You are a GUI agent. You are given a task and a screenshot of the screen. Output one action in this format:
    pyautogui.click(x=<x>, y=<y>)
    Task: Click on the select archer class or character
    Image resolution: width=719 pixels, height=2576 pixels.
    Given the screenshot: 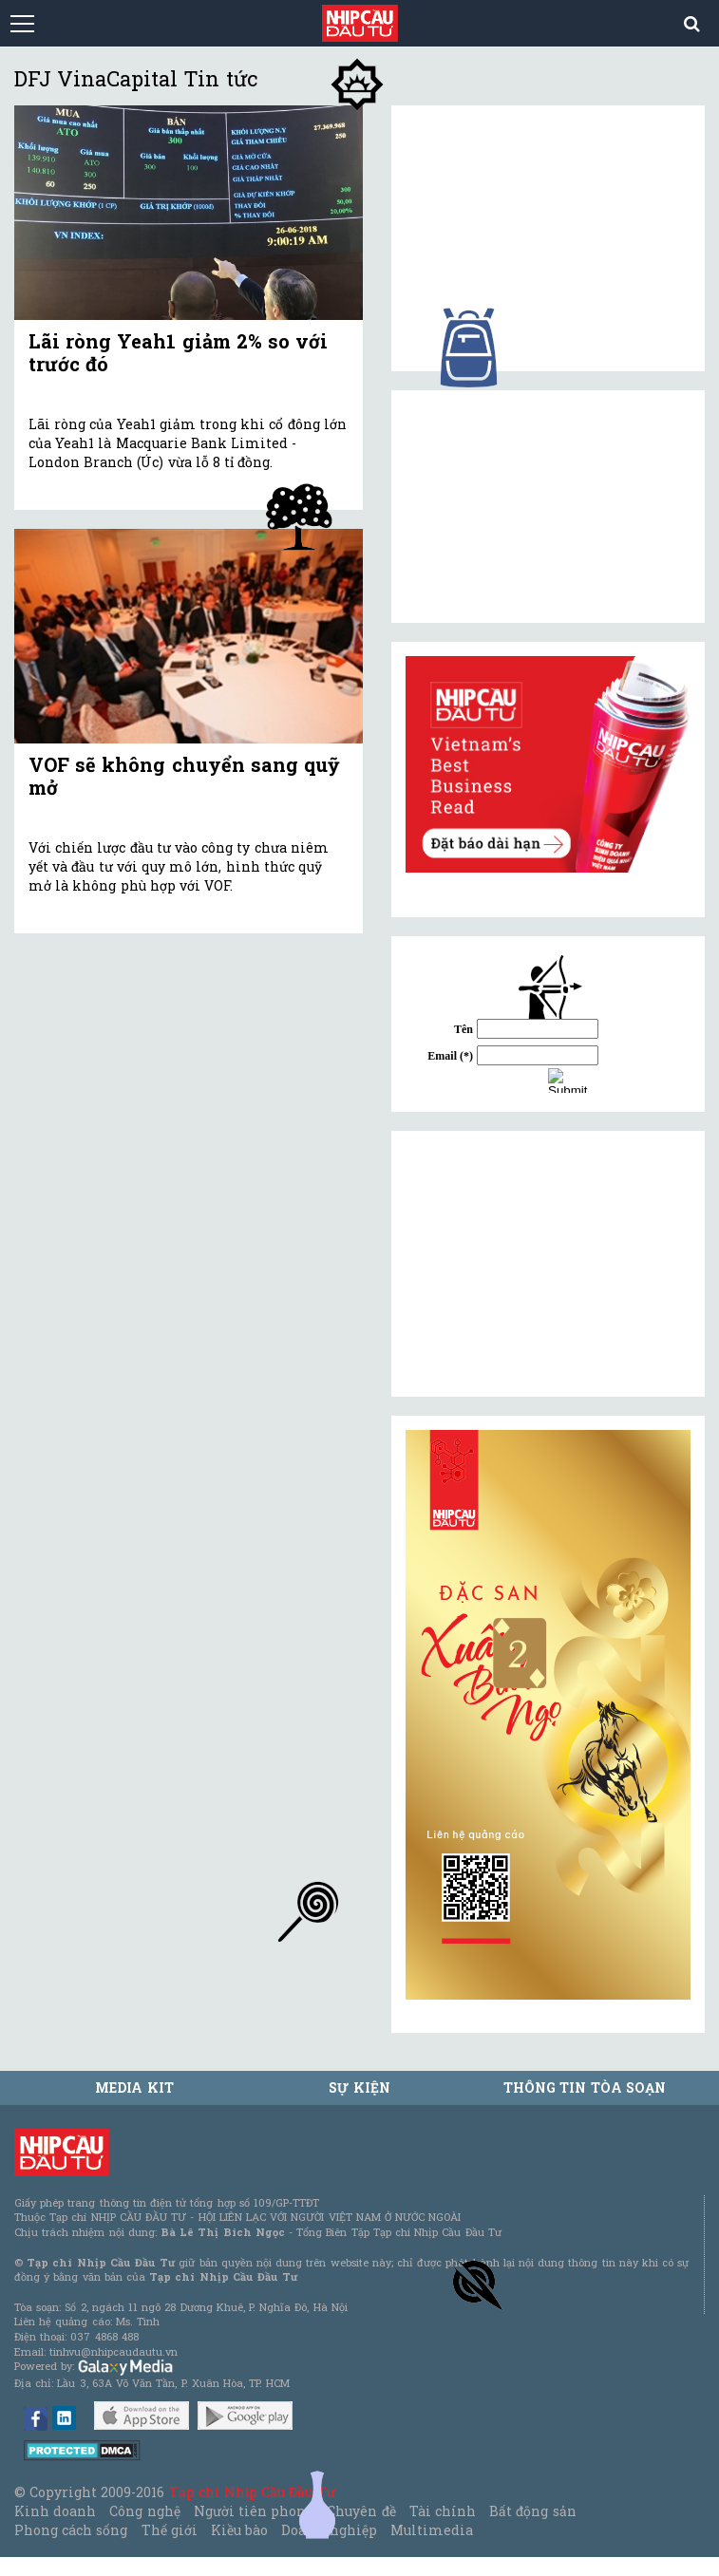 What is the action you would take?
    pyautogui.click(x=550, y=987)
    